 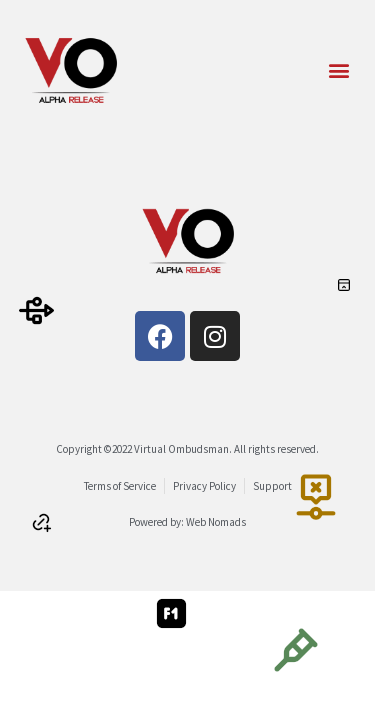 I want to click on remove an event from the timeline, so click(x=316, y=496).